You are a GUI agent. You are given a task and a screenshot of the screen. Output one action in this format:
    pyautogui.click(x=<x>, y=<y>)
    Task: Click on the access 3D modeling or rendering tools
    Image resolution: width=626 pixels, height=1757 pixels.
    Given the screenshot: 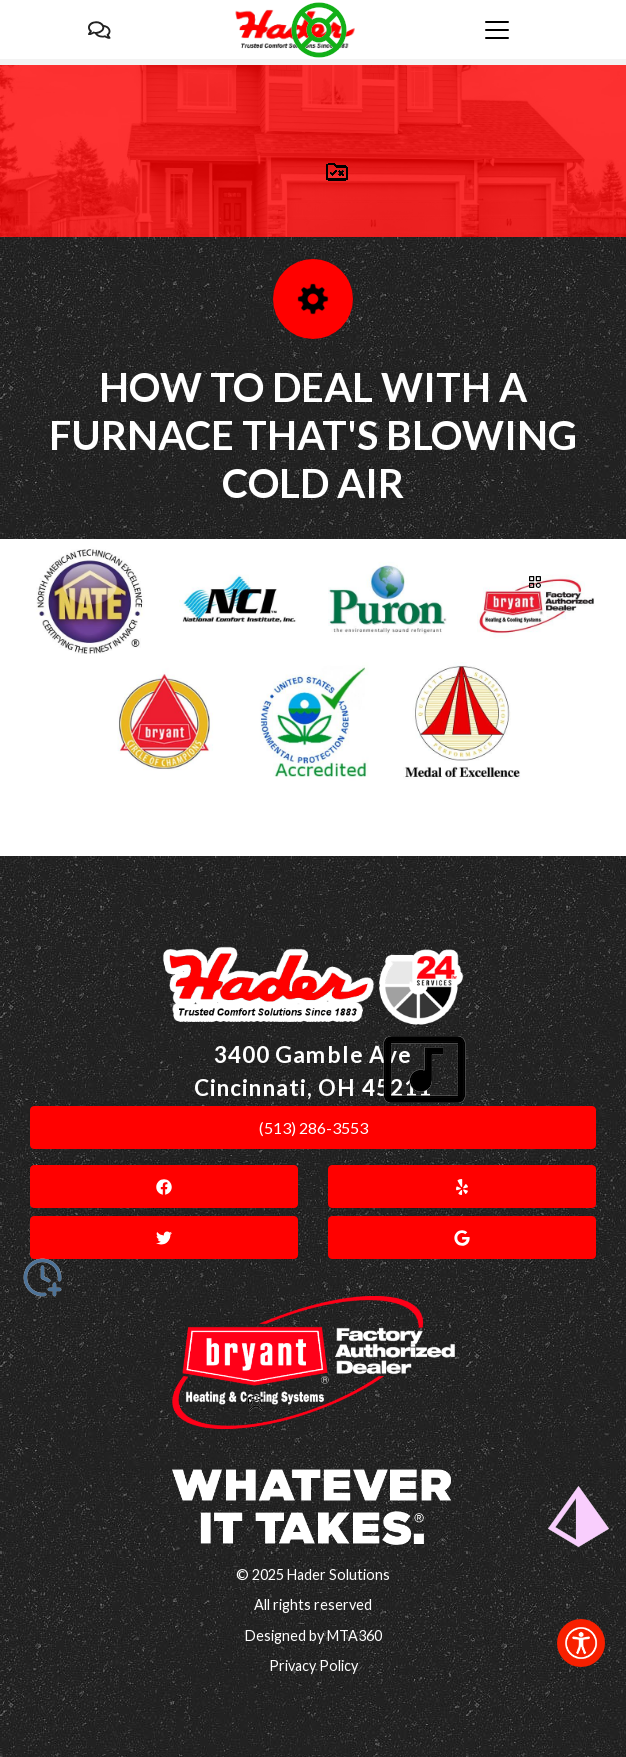 What is the action you would take?
    pyautogui.click(x=578, y=1516)
    